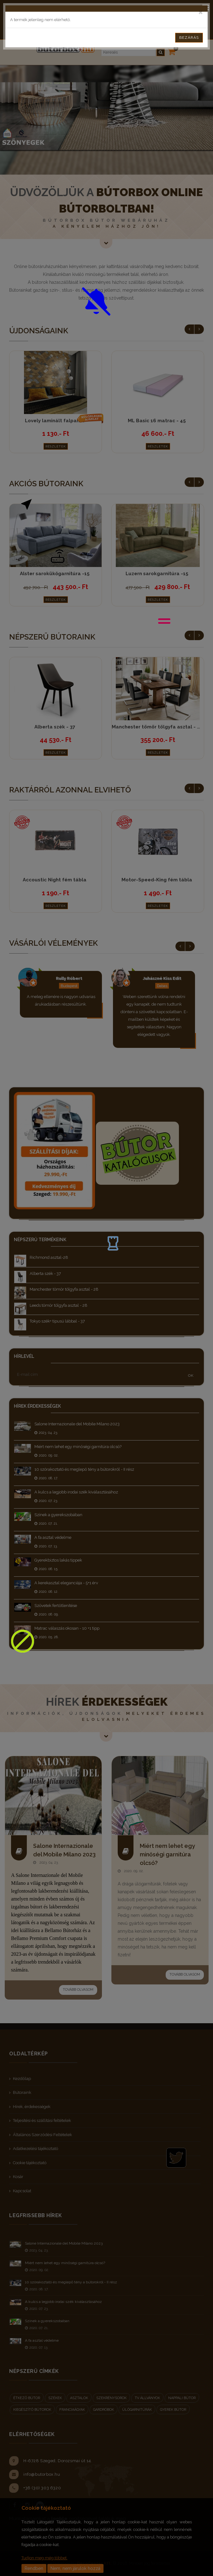 Image resolution: width=213 pixels, height=2576 pixels. What do you see at coordinates (57, 556) in the screenshot?
I see `access network or router settings` at bounding box center [57, 556].